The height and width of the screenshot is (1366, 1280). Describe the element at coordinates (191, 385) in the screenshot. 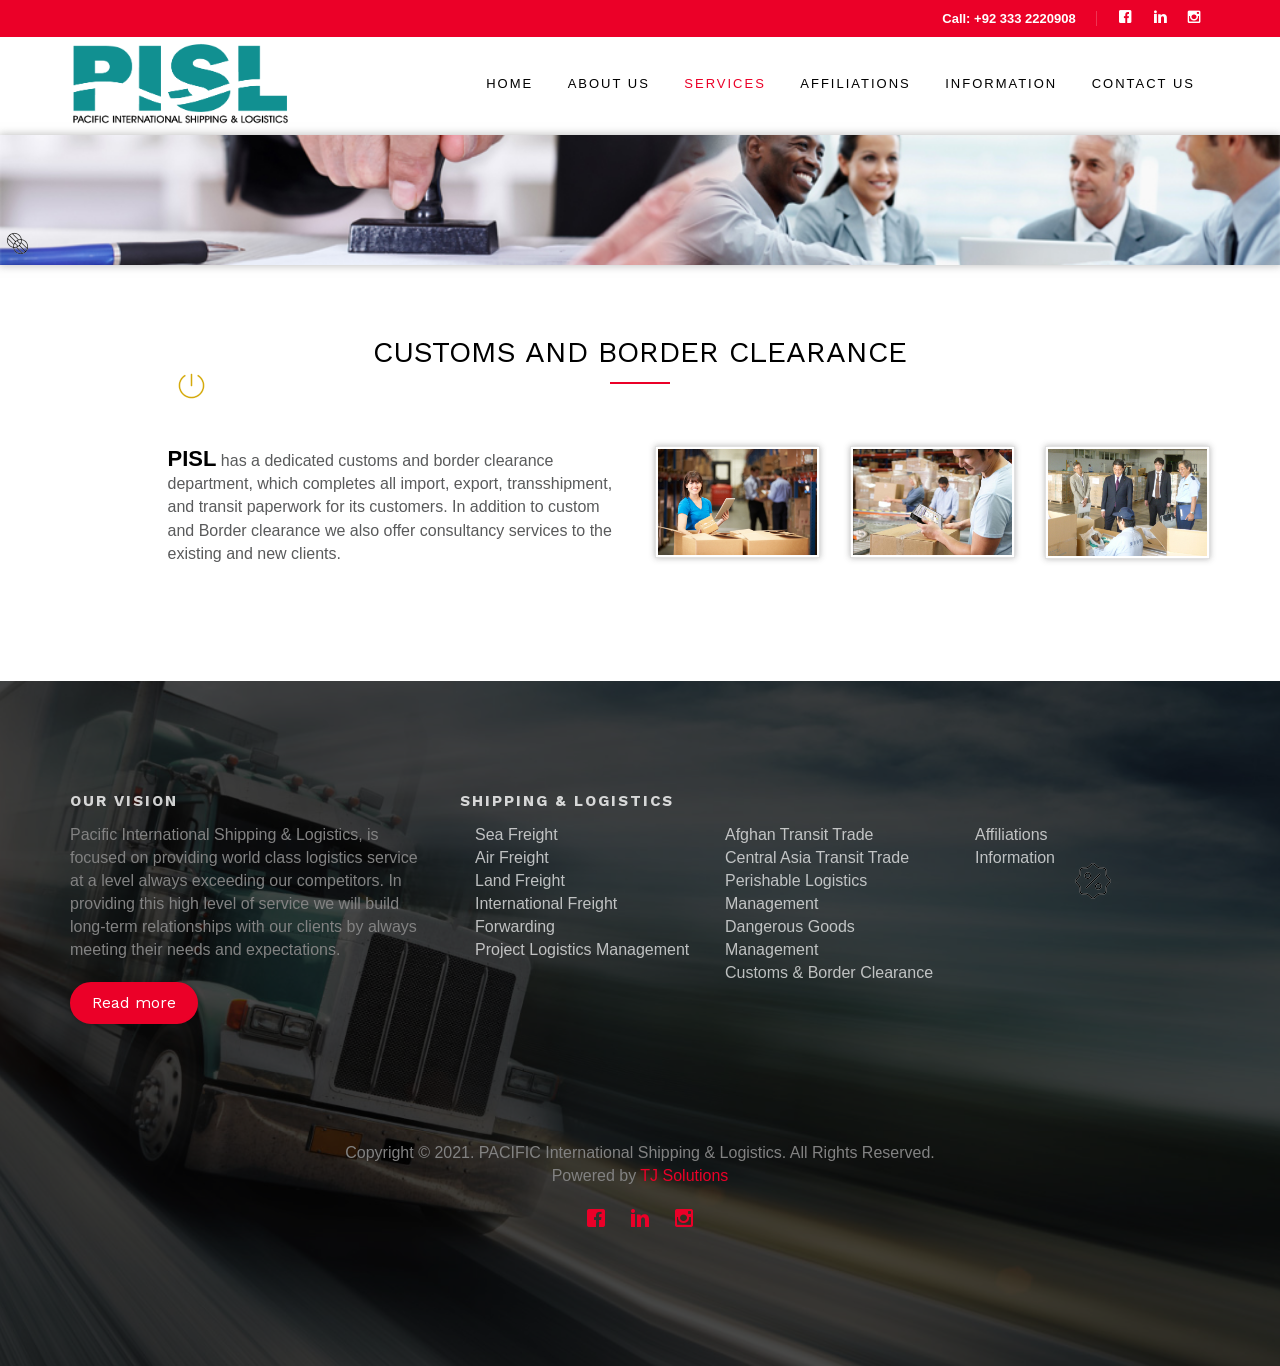

I see `turn off or shut down the device` at that location.